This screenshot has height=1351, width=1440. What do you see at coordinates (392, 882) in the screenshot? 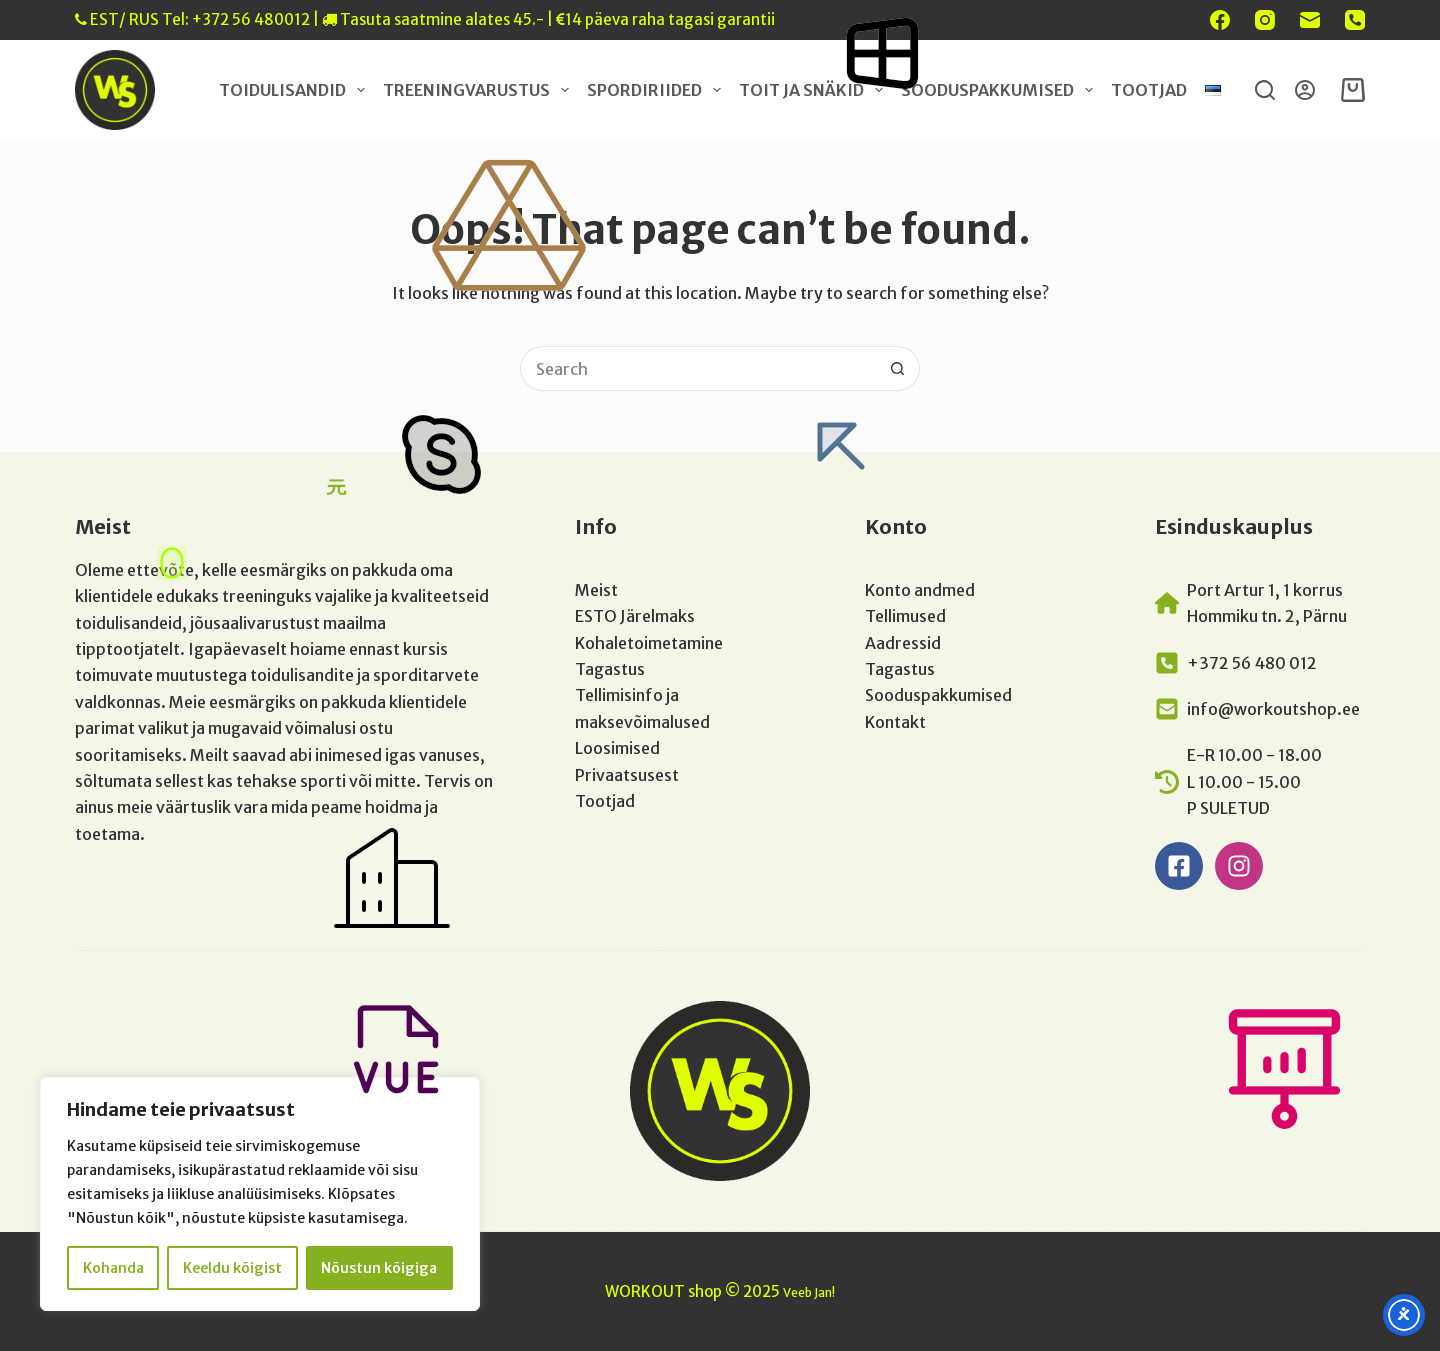
I see `view nearby buildings or properties` at bounding box center [392, 882].